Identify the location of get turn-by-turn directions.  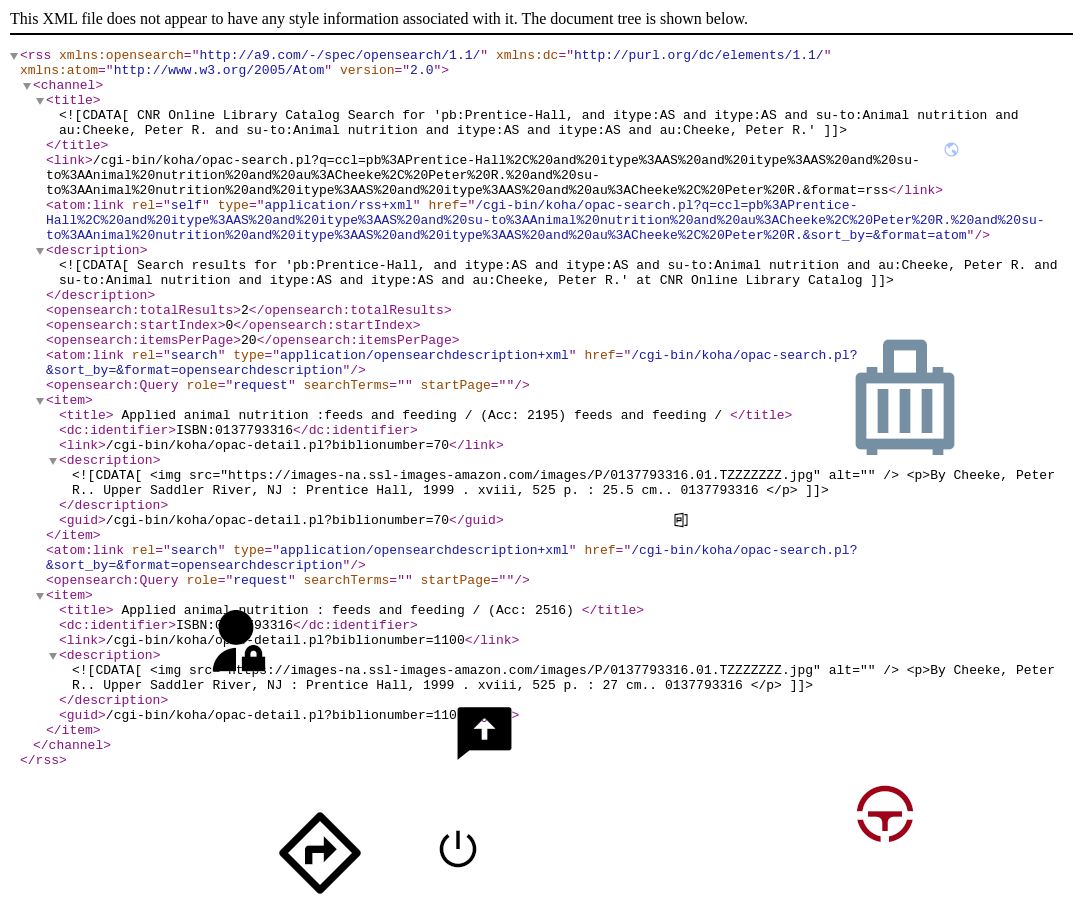
(320, 853).